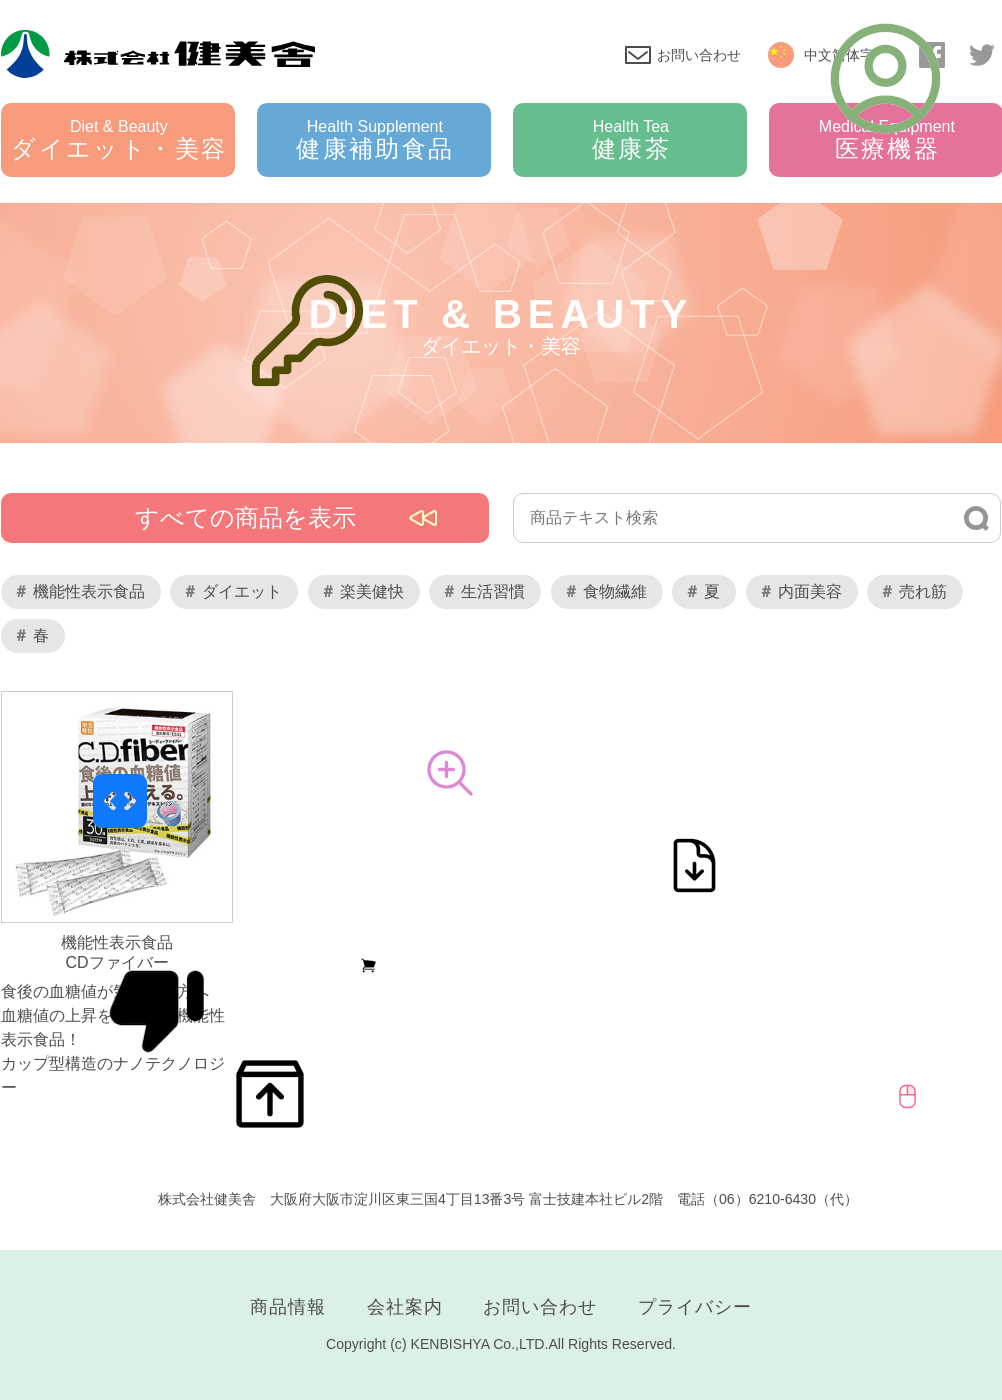 This screenshot has height=1400, width=1002. Describe the element at coordinates (885, 78) in the screenshot. I see `view your profile` at that location.